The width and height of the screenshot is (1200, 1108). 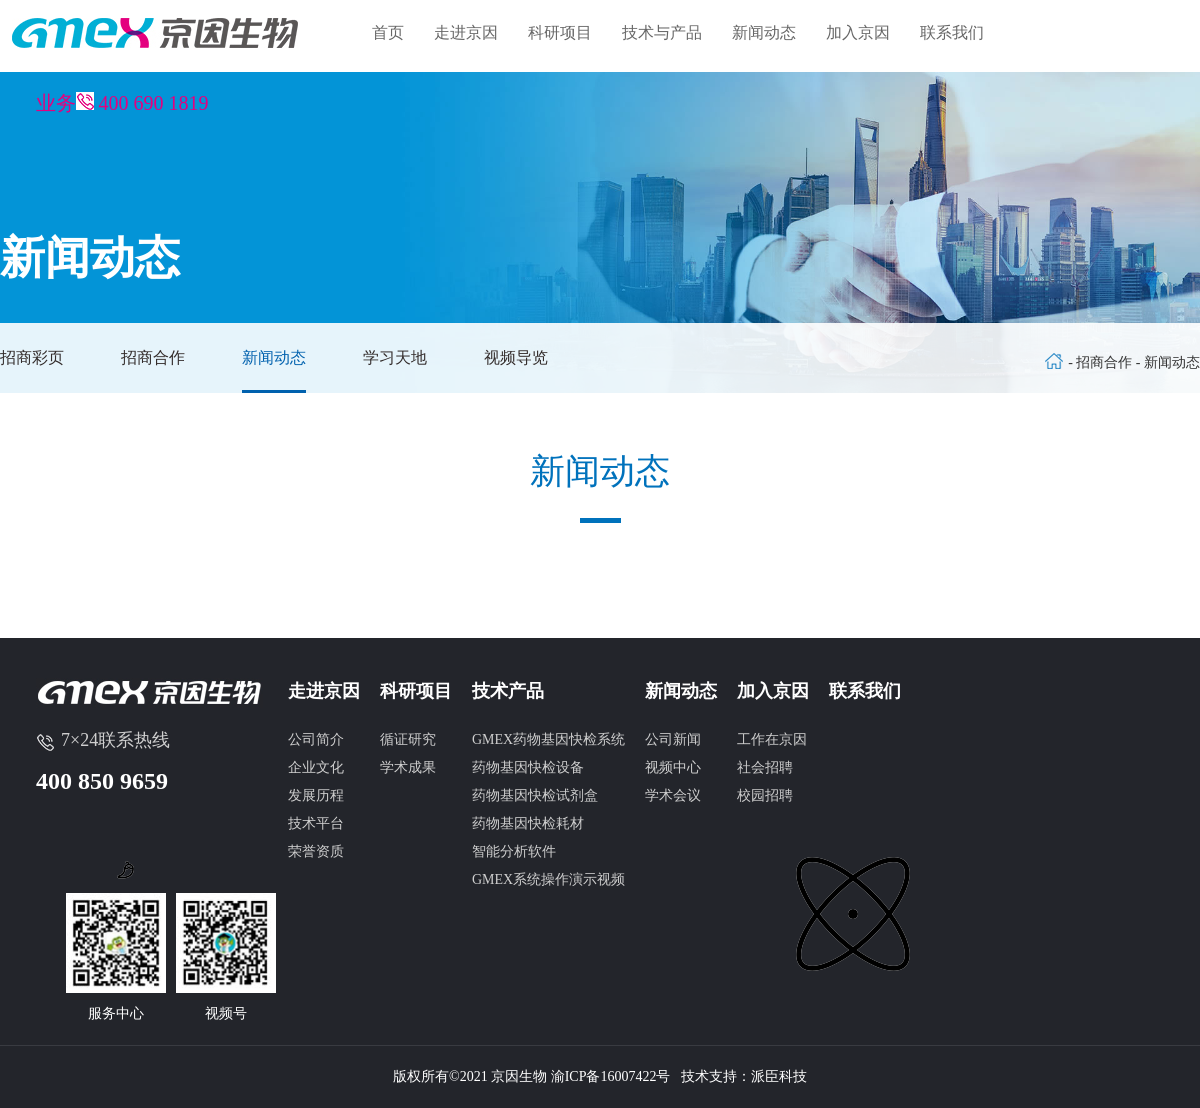 I want to click on access science or chemistry features, so click(x=853, y=914).